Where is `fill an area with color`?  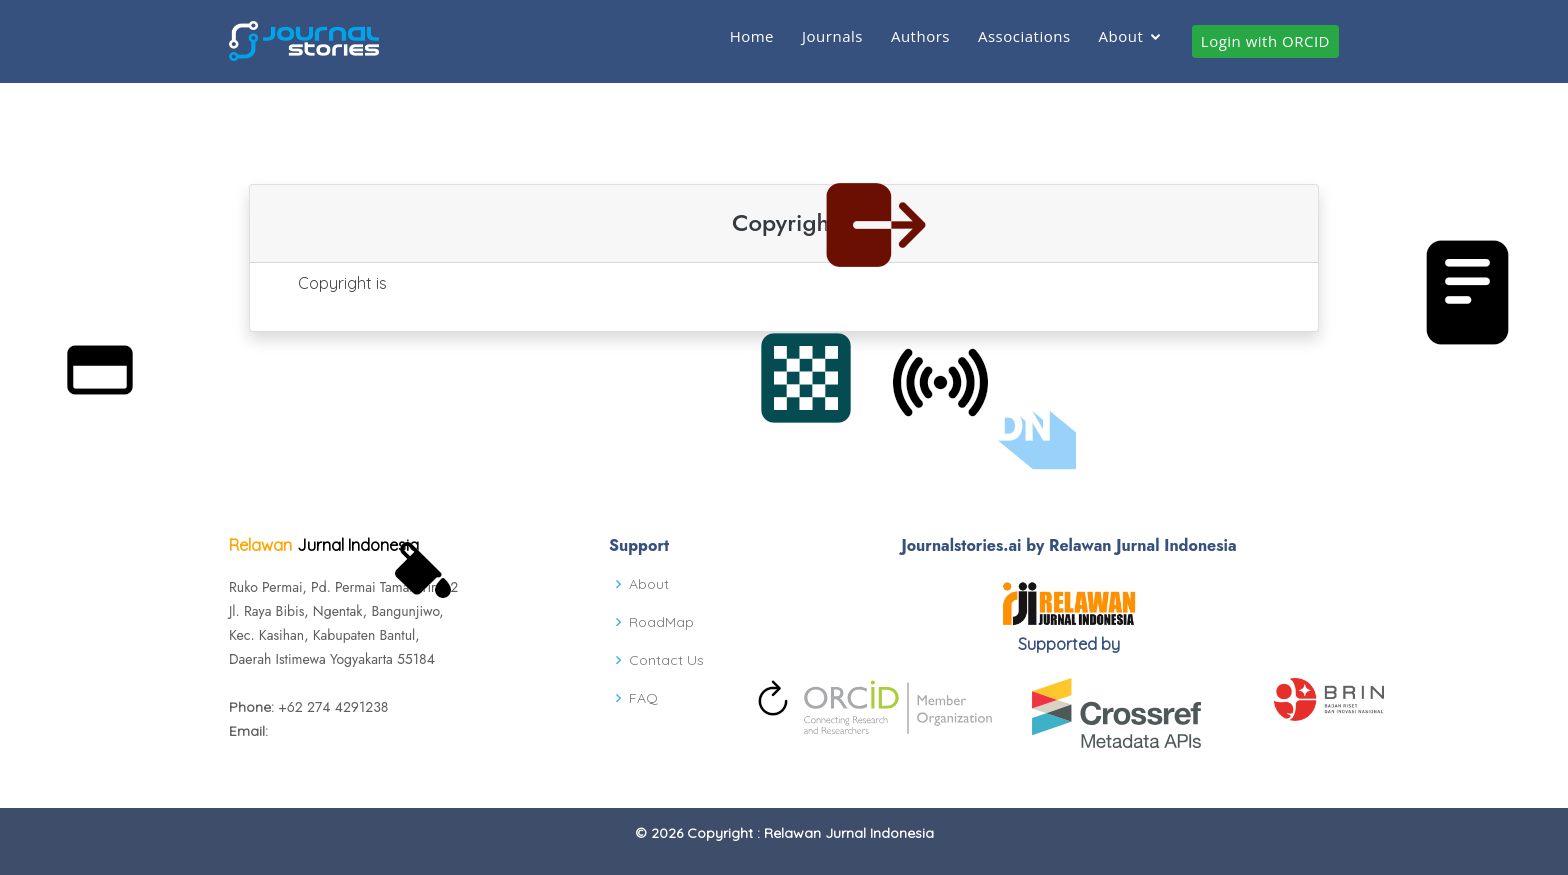 fill an area with color is located at coordinates (423, 570).